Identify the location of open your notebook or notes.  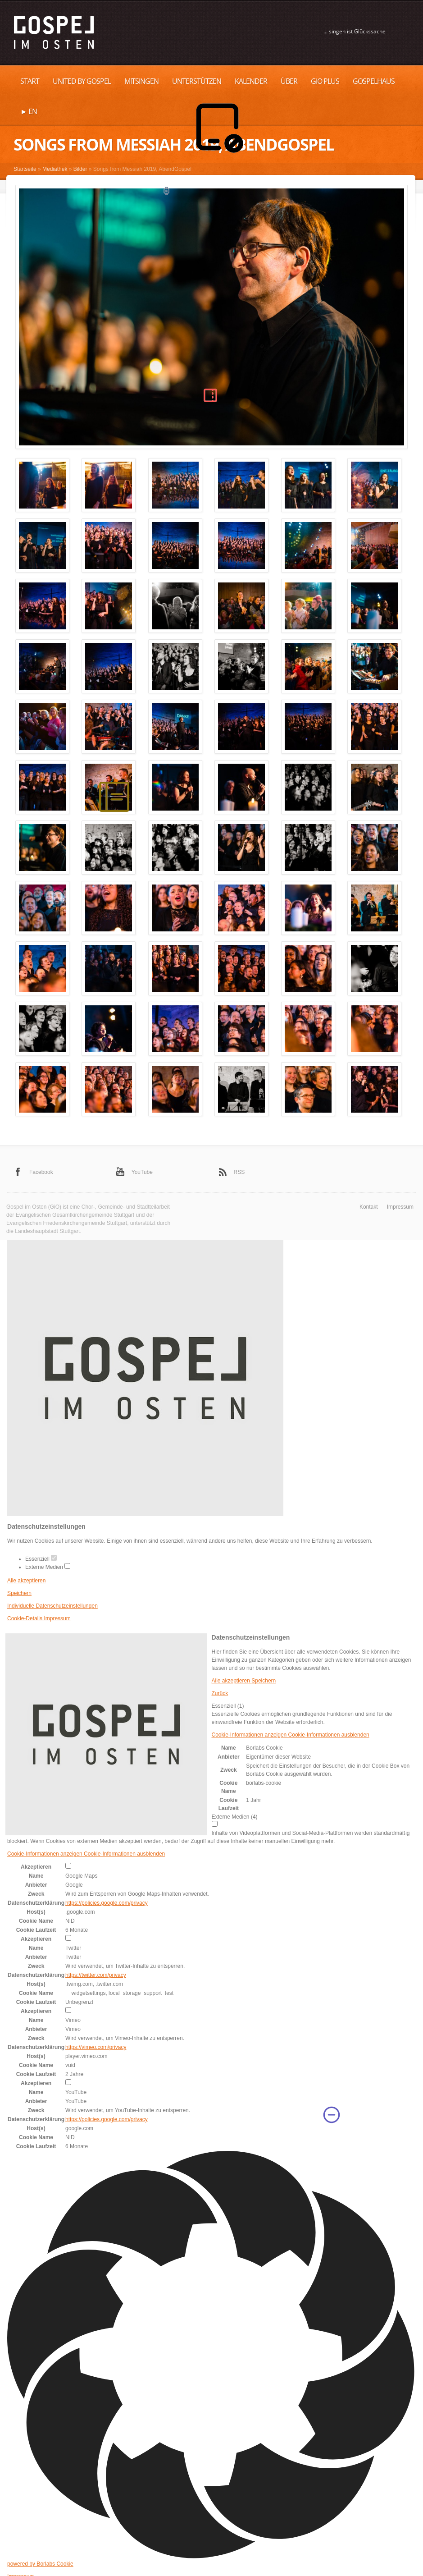
(114, 797).